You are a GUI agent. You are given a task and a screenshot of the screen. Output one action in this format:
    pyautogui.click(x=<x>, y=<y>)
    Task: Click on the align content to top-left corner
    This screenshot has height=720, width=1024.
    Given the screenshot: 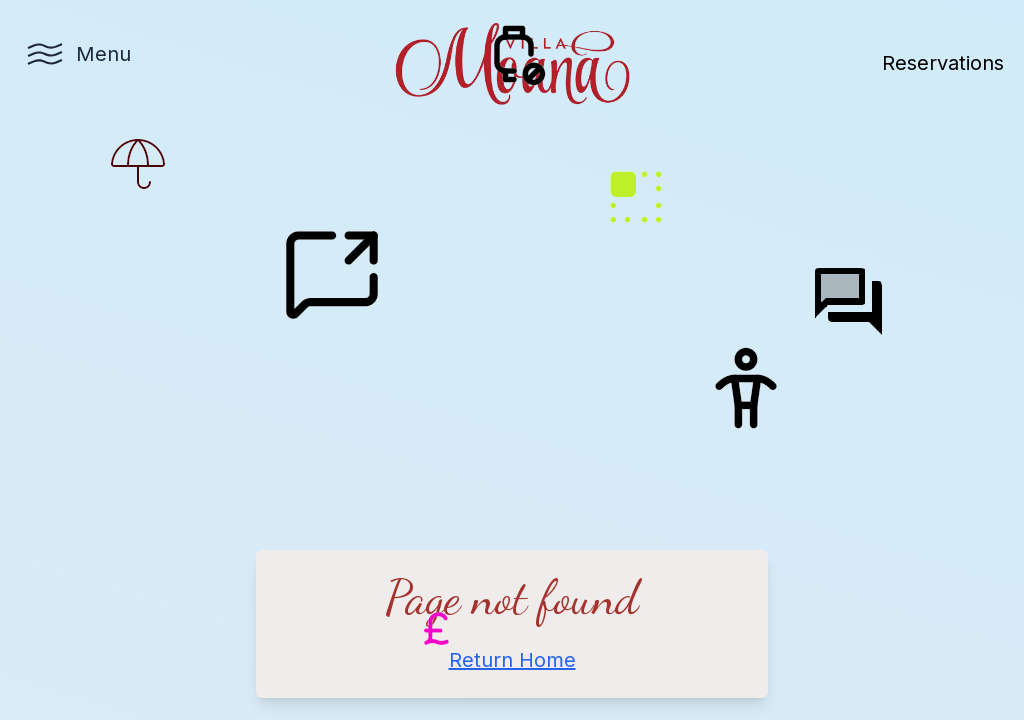 What is the action you would take?
    pyautogui.click(x=636, y=197)
    